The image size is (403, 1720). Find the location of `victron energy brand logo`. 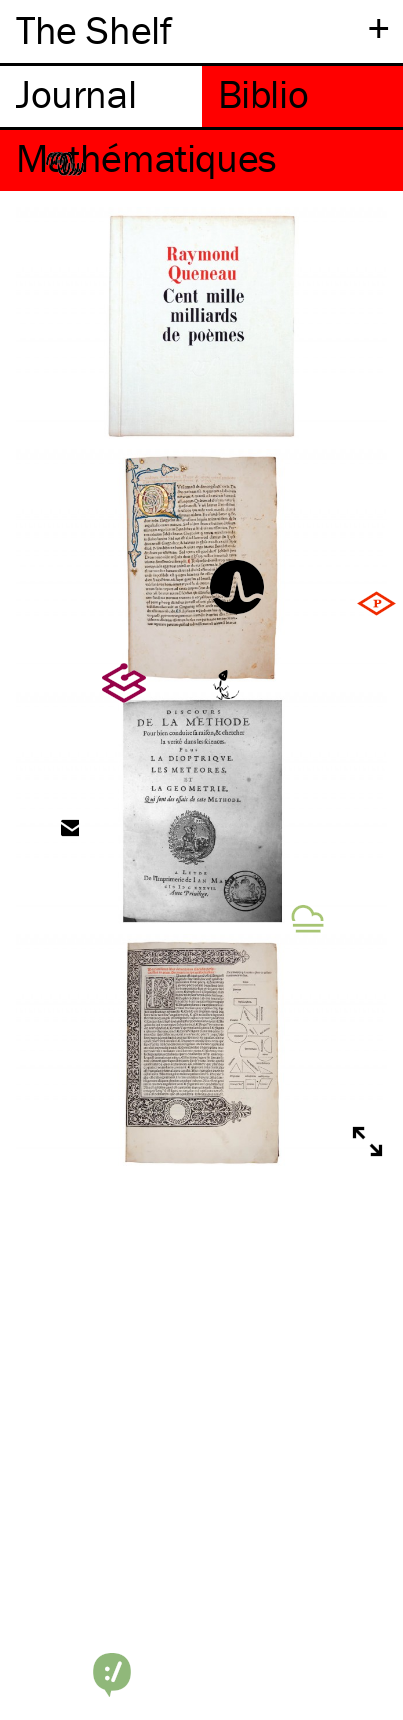

victron energy brand logo is located at coordinates (65, 164).